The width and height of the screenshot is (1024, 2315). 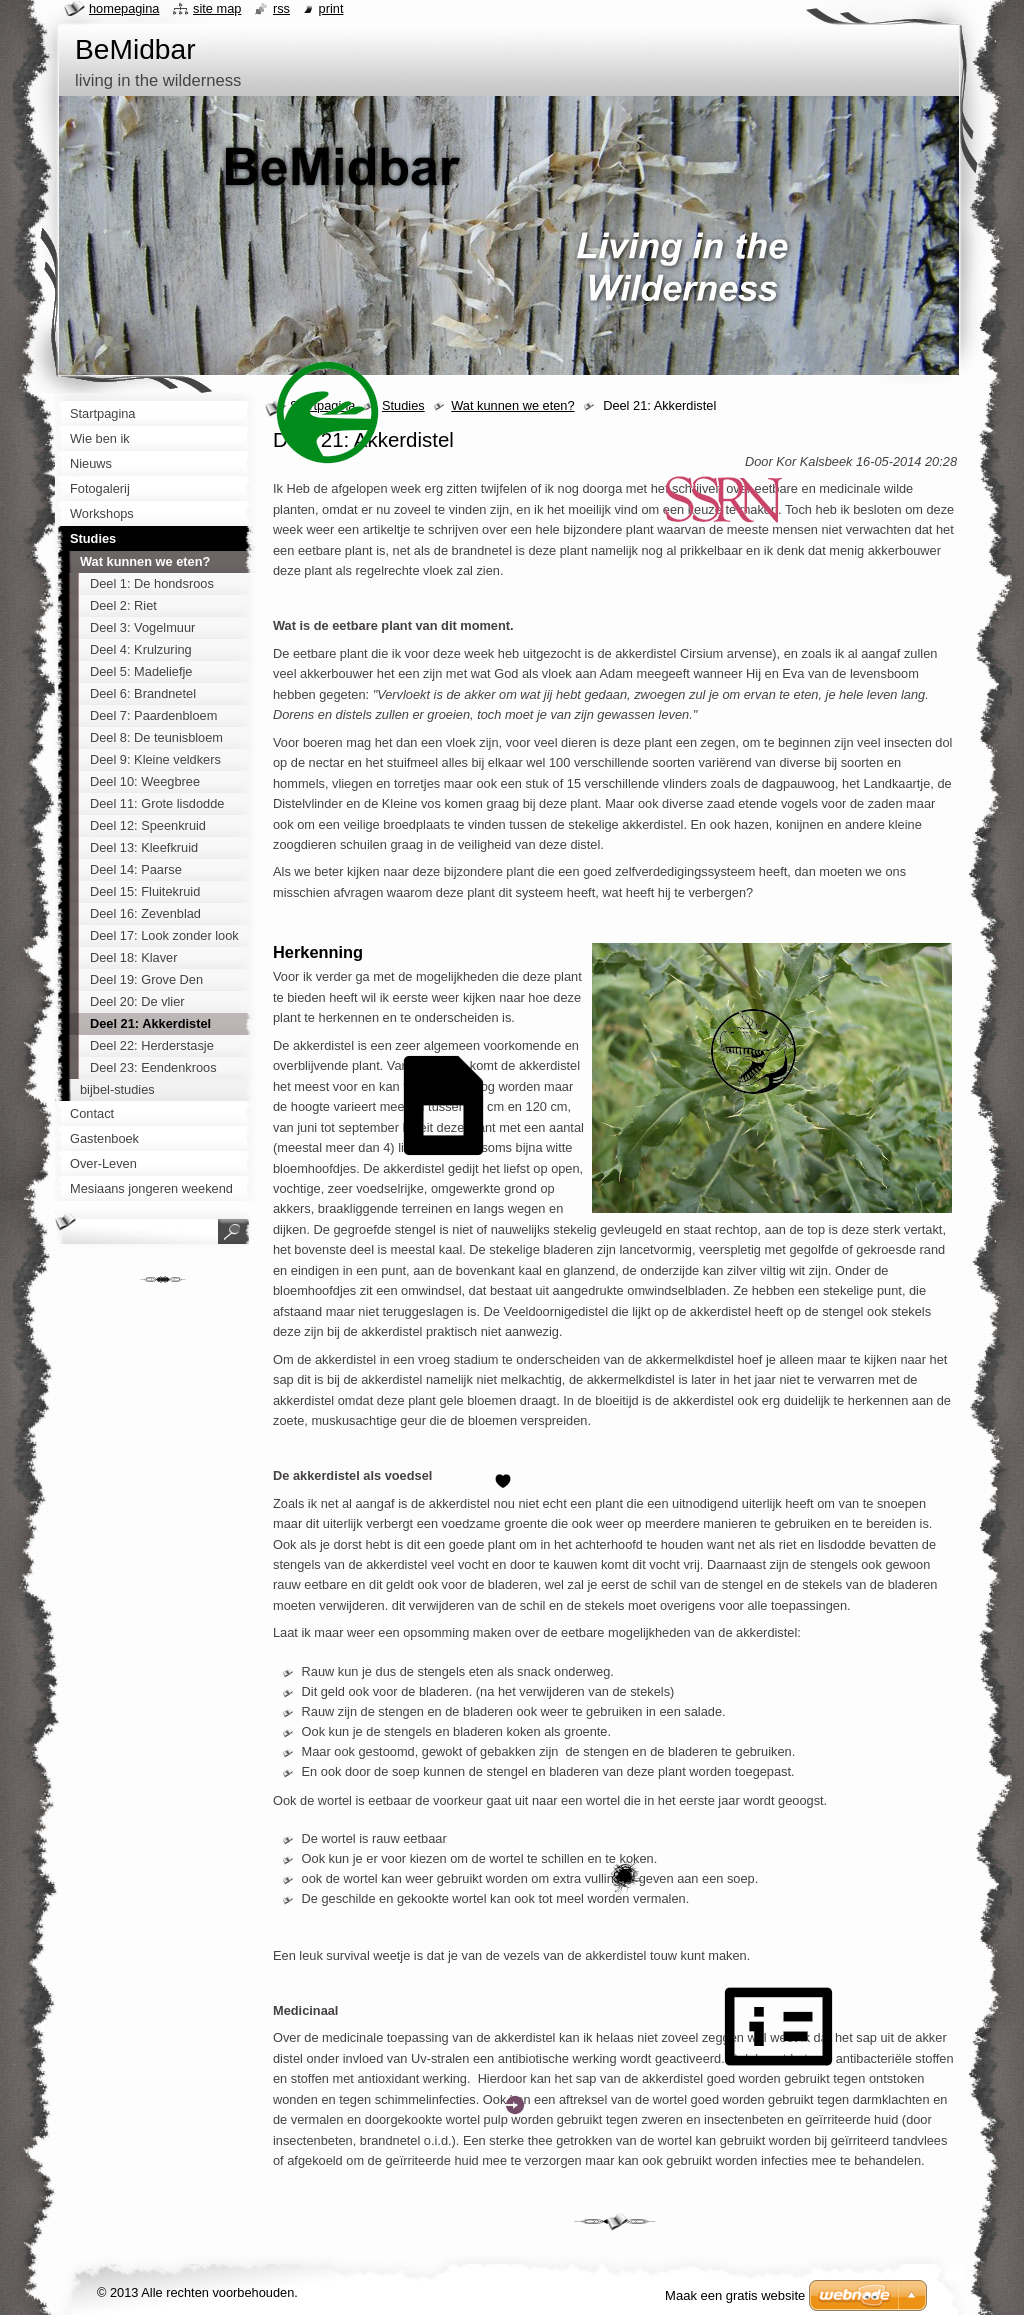 What do you see at coordinates (443, 1105) in the screenshot?
I see `view SIM card information` at bounding box center [443, 1105].